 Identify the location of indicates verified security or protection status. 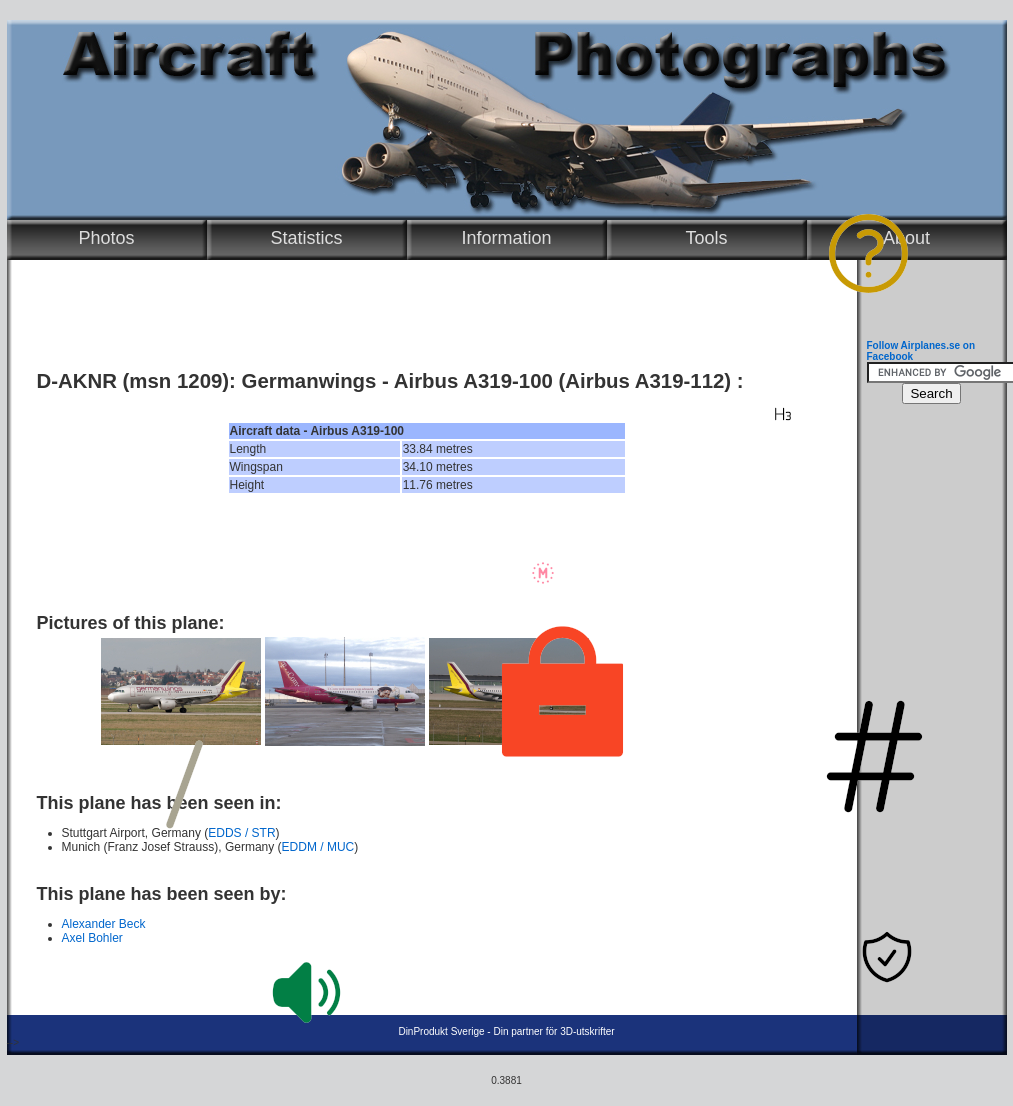
(887, 957).